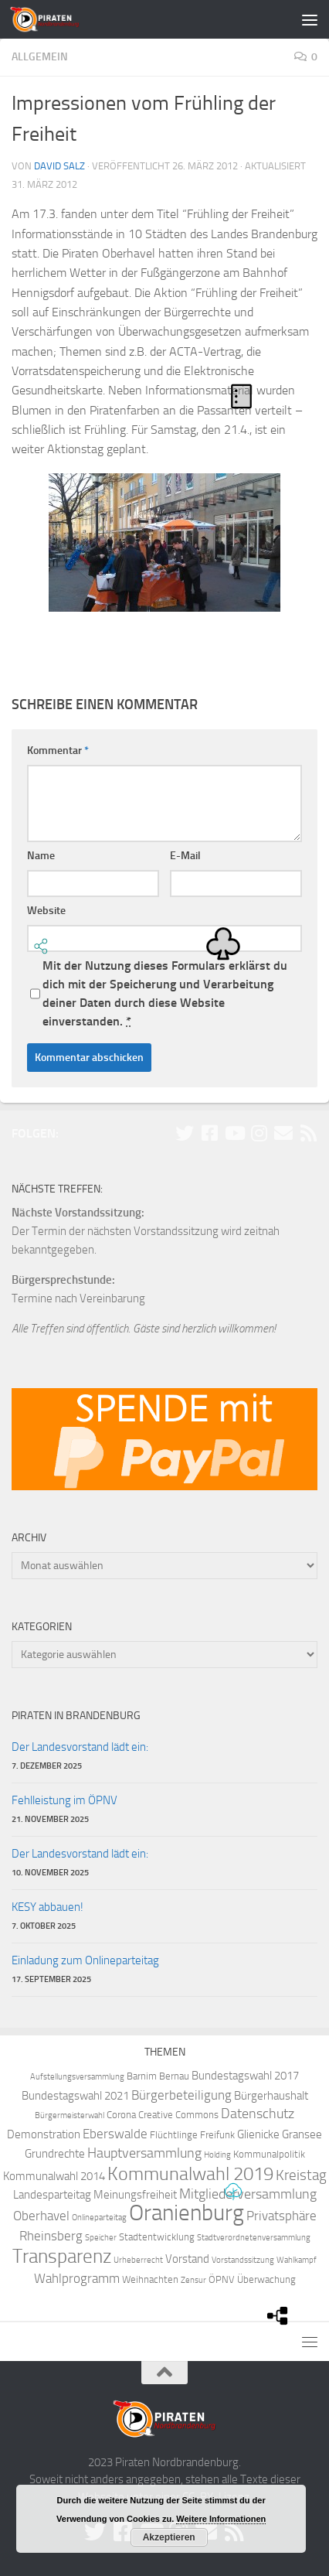  I want to click on share content with others, so click(41, 946).